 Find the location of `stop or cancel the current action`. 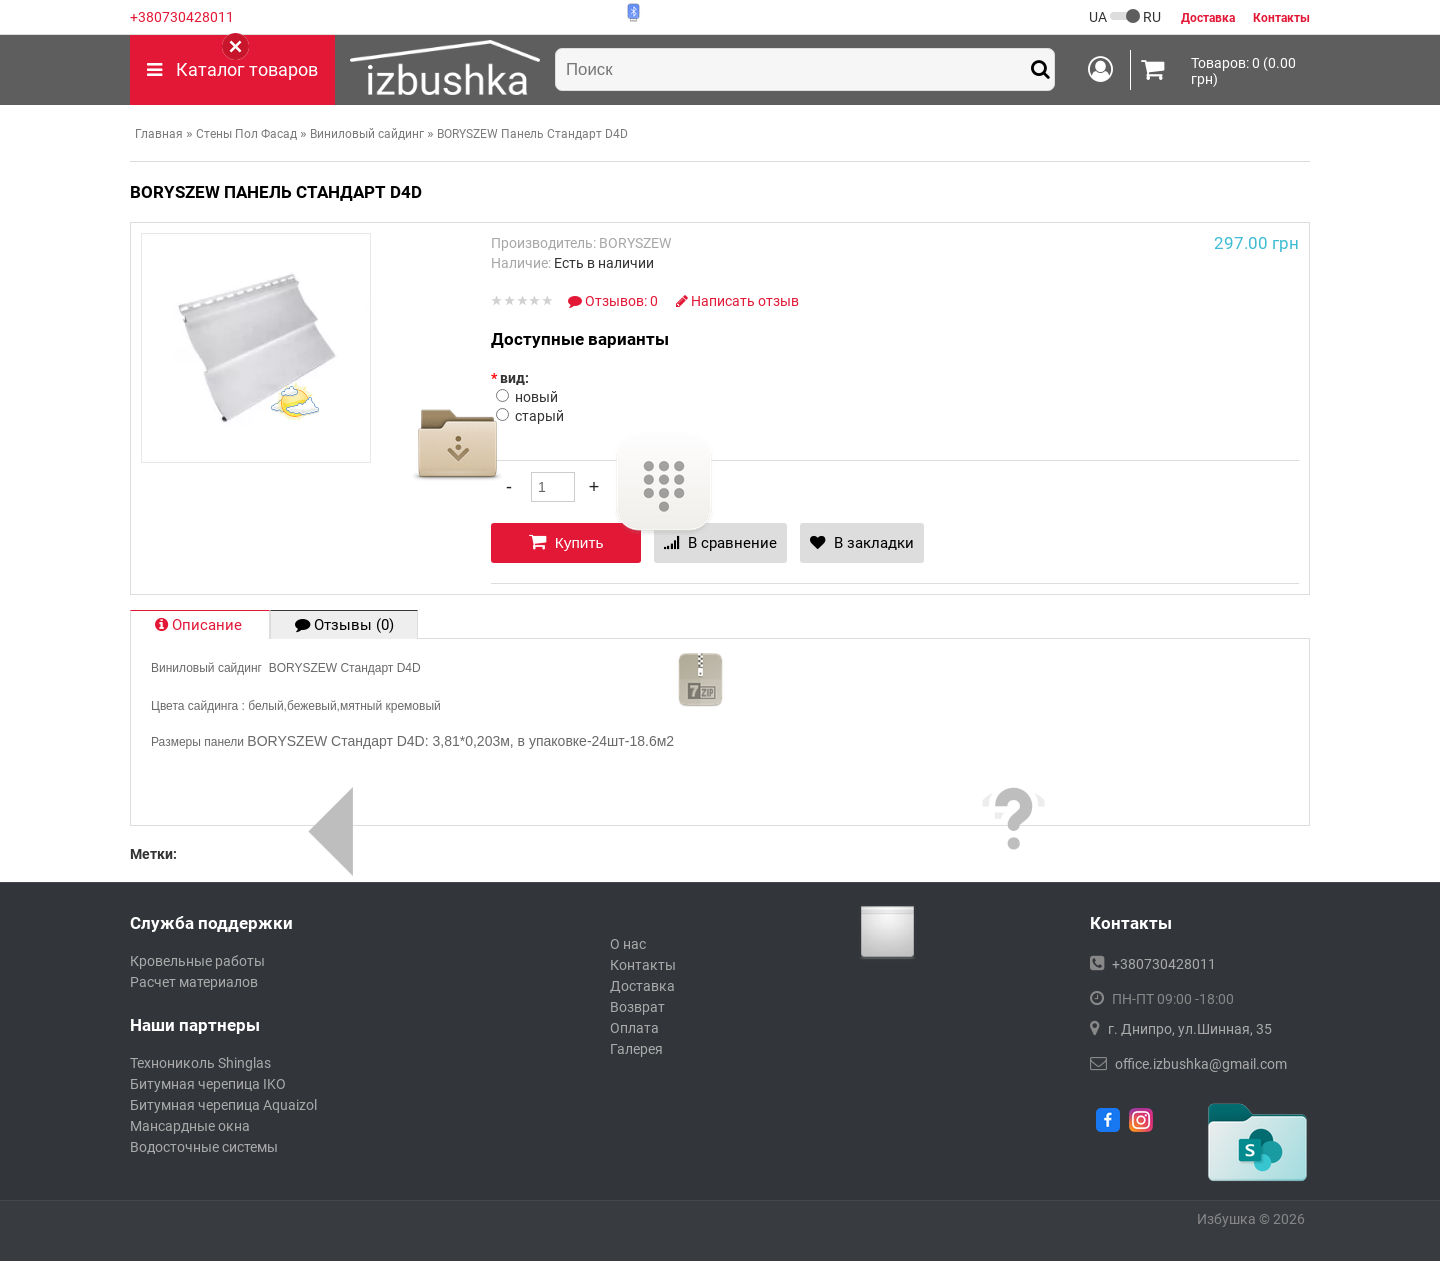

stop or cancel the current action is located at coordinates (235, 46).